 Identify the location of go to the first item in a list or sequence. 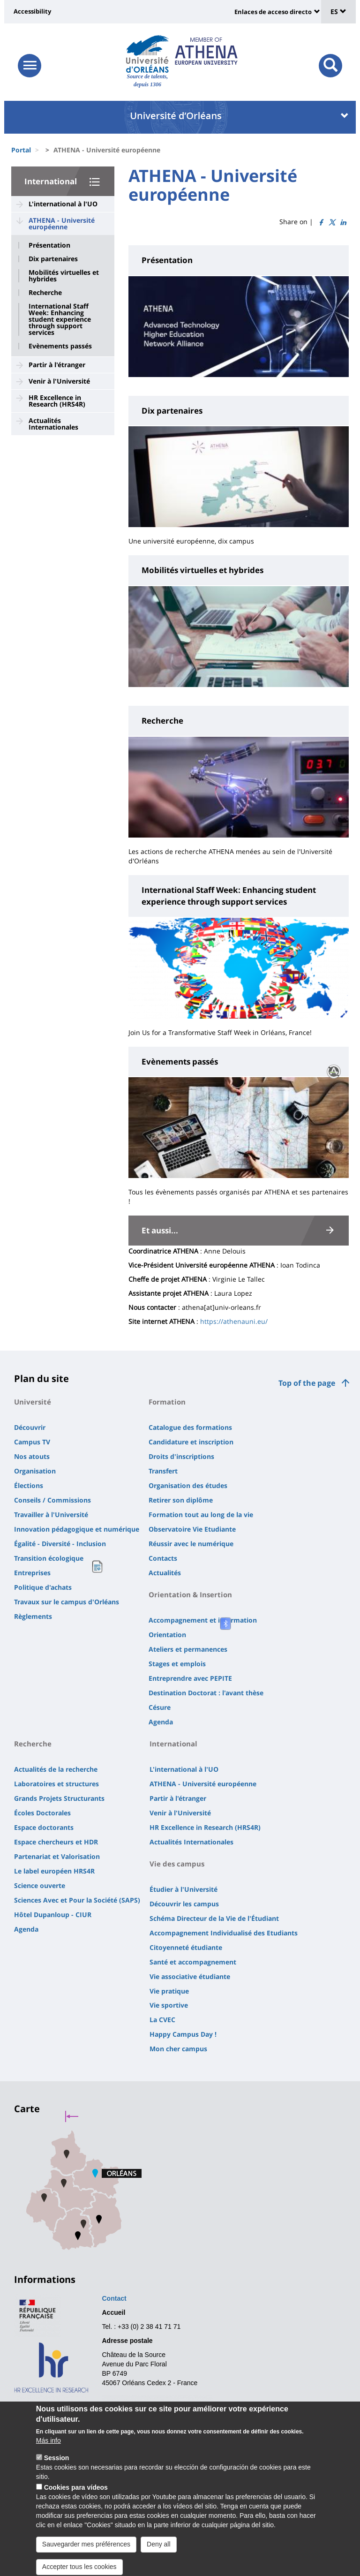
(72, 2116).